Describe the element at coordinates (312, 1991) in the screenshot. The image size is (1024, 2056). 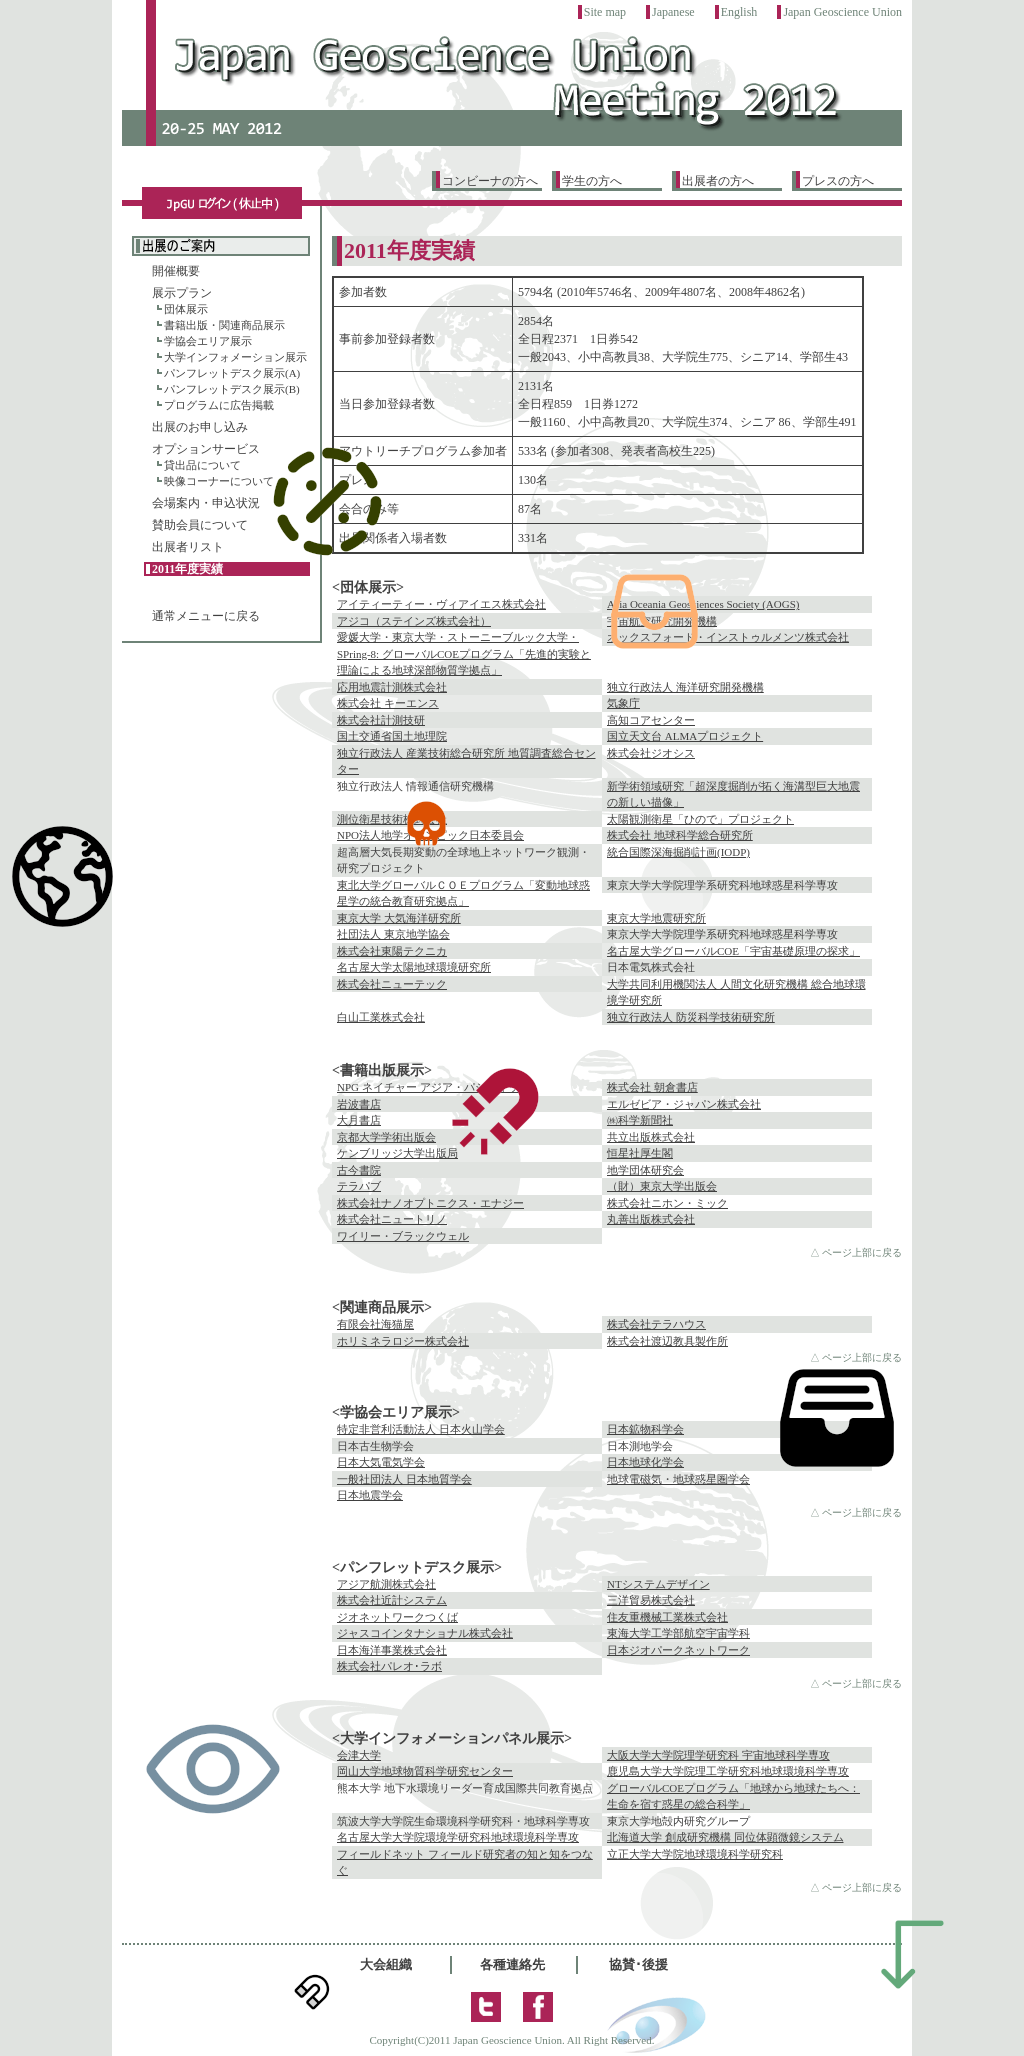
I see `attract or pin related items together` at that location.